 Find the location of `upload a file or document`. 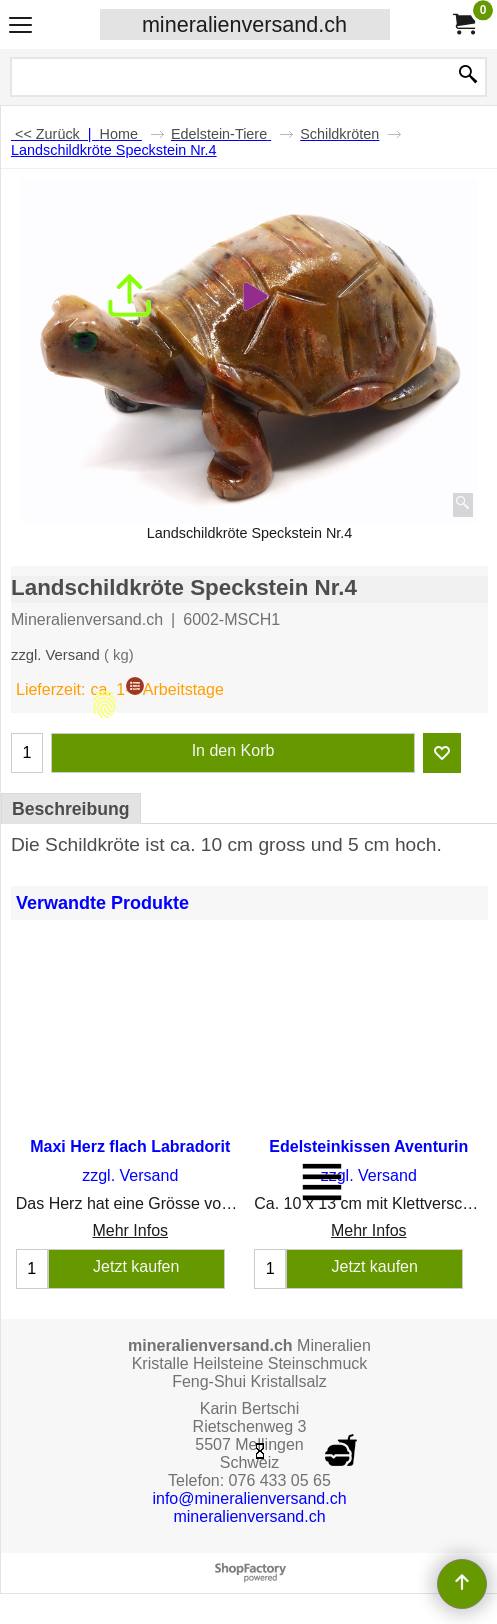

upload a file or document is located at coordinates (129, 295).